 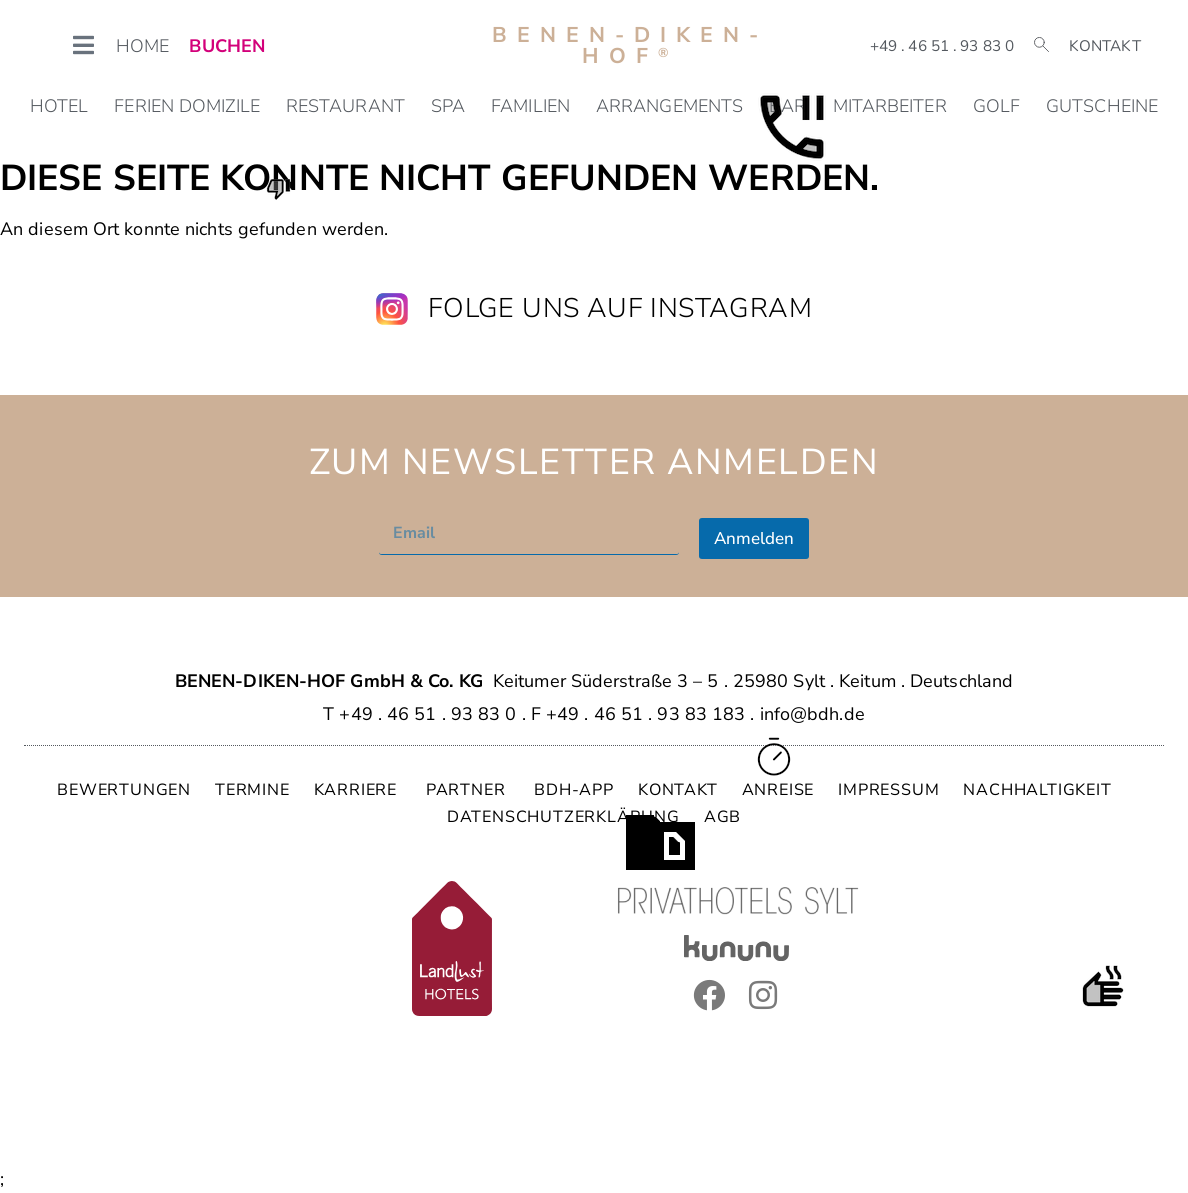 I want to click on access folder containing code snippets, so click(x=660, y=842).